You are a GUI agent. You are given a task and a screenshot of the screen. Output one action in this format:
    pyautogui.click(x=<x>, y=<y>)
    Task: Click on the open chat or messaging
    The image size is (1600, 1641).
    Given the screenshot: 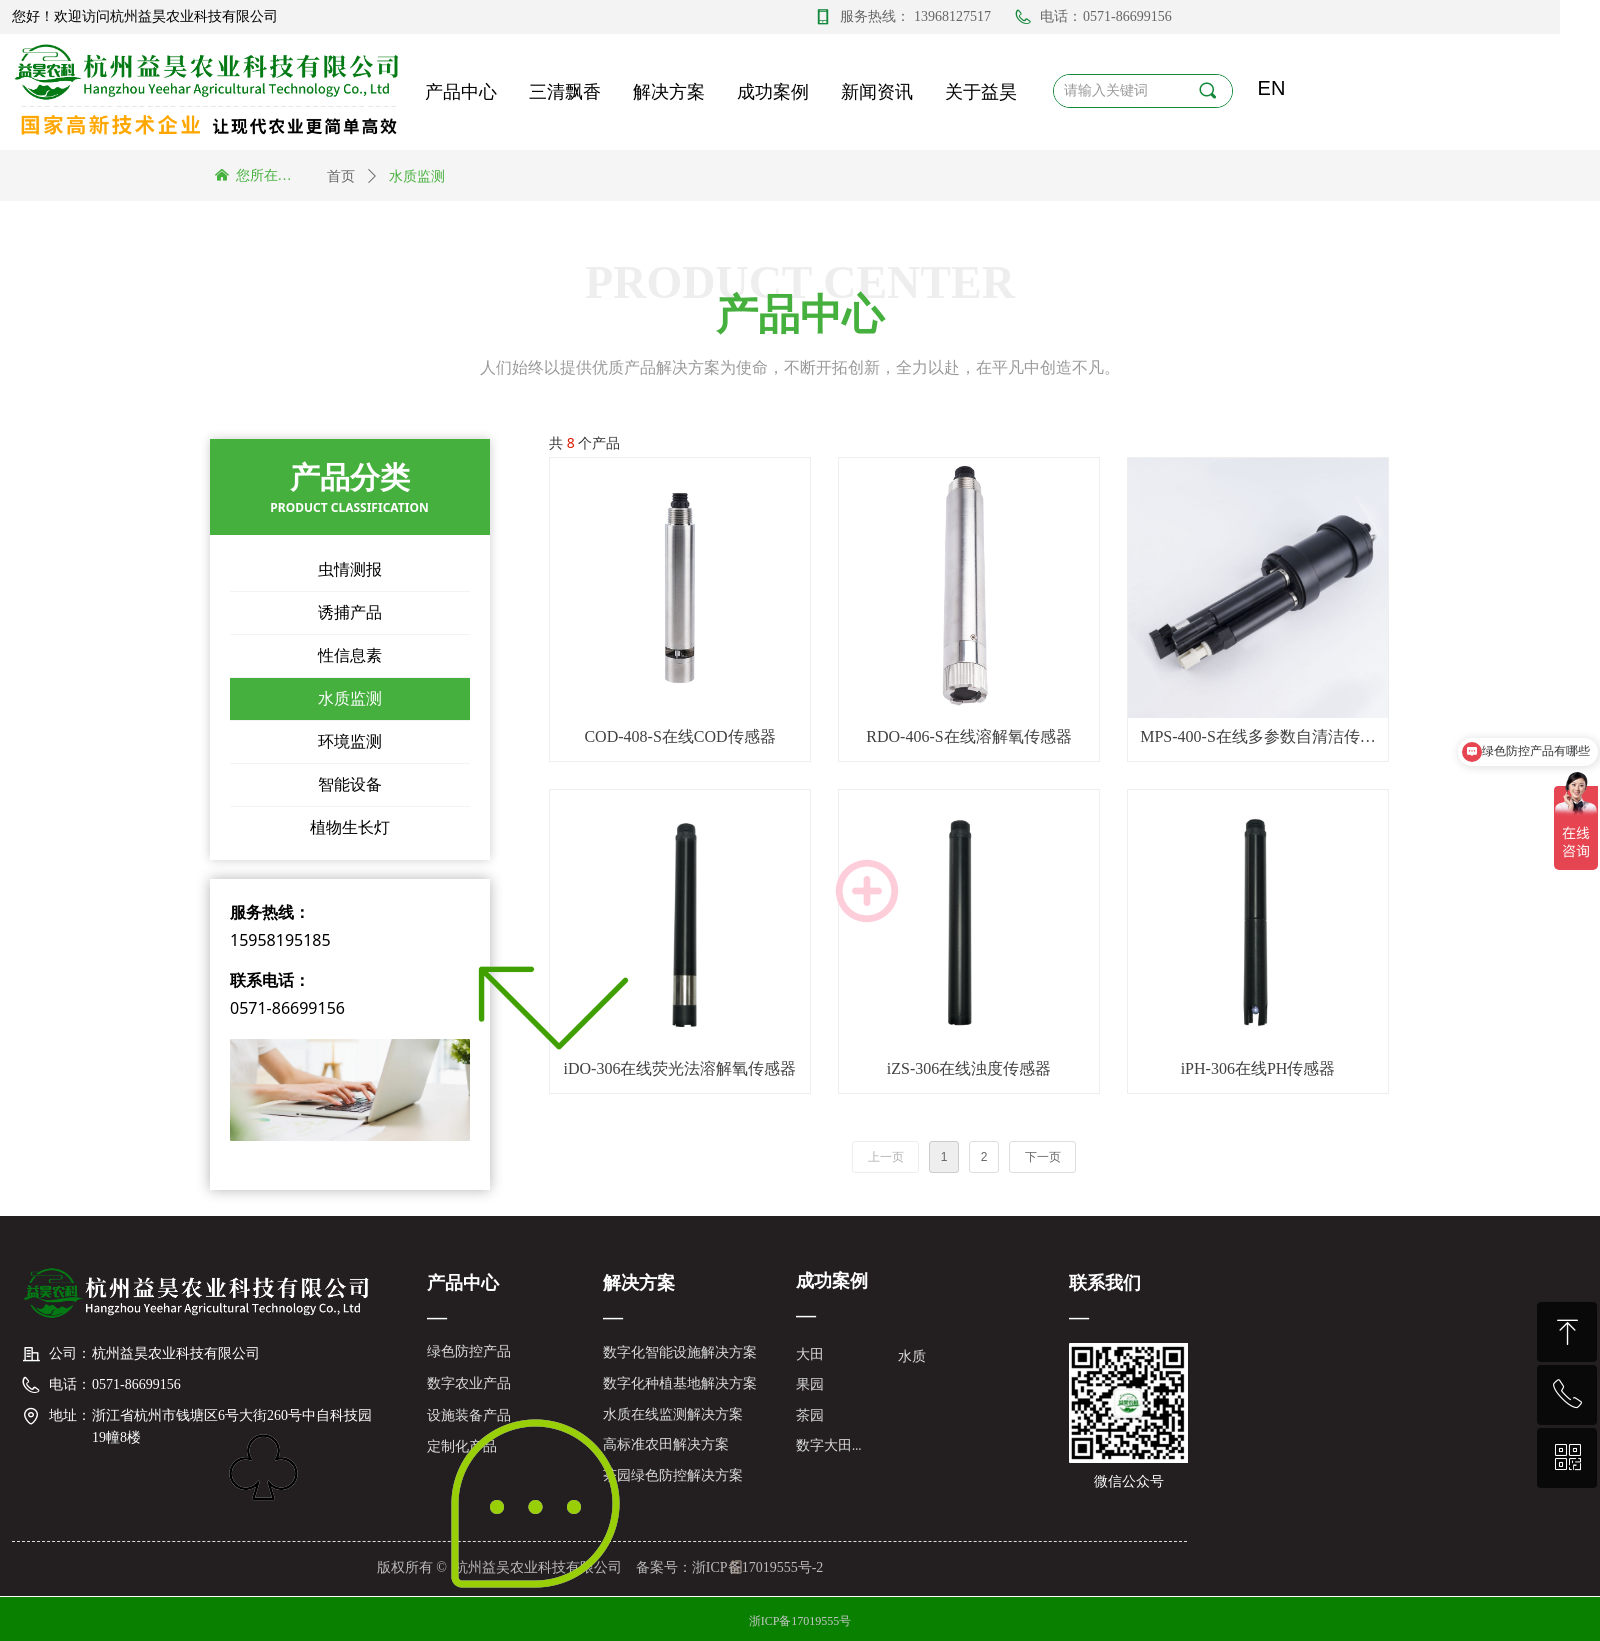 What is the action you would take?
    pyautogui.click(x=532, y=1507)
    